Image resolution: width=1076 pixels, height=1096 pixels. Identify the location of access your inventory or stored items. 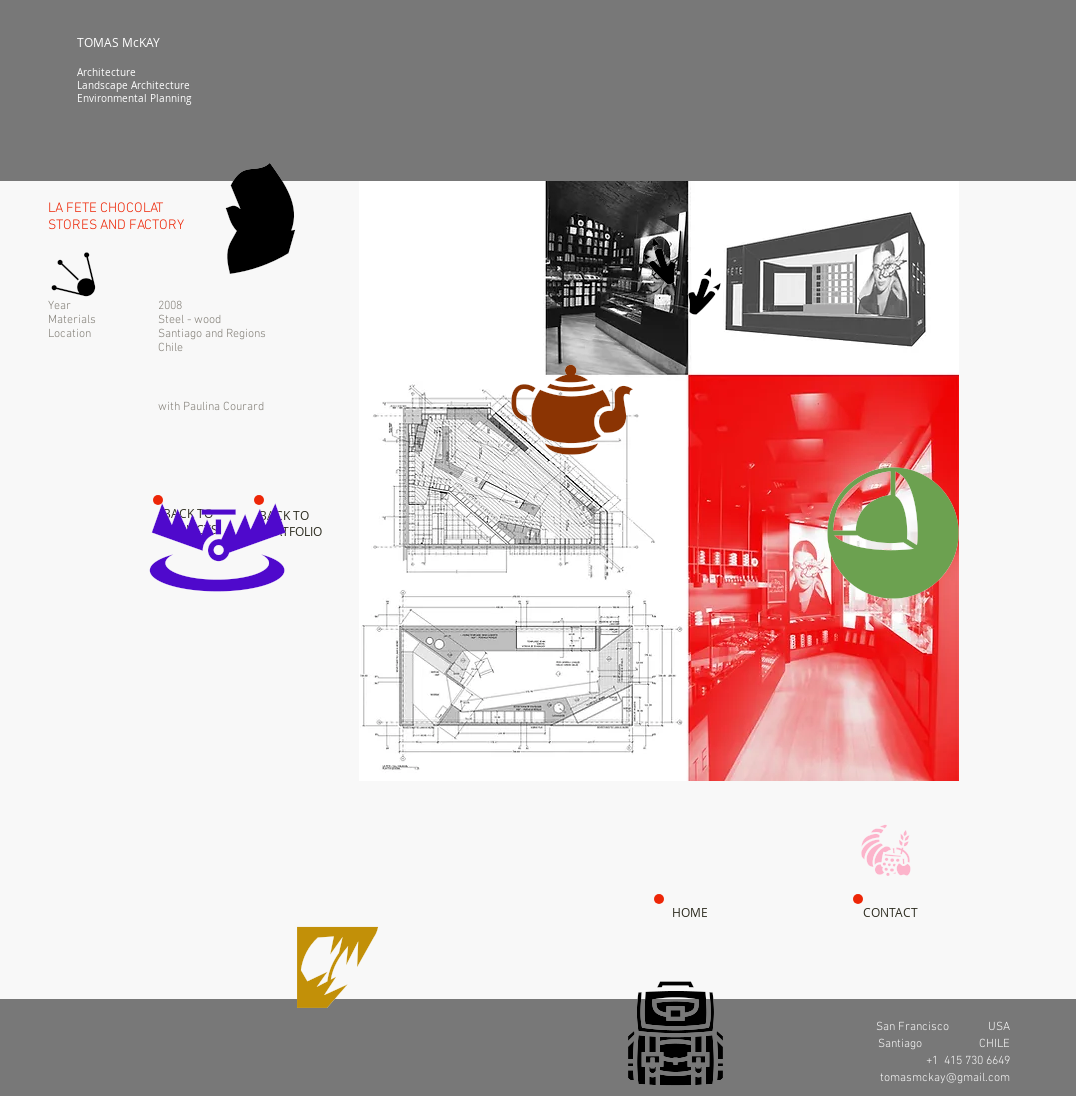
(675, 1033).